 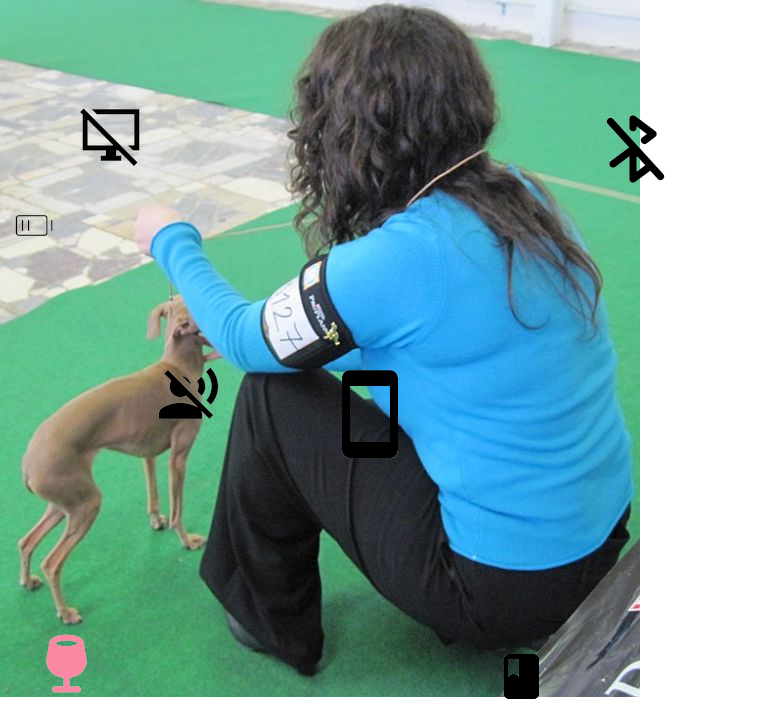 I want to click on access mobile device settings, so click(x=370, y=414).